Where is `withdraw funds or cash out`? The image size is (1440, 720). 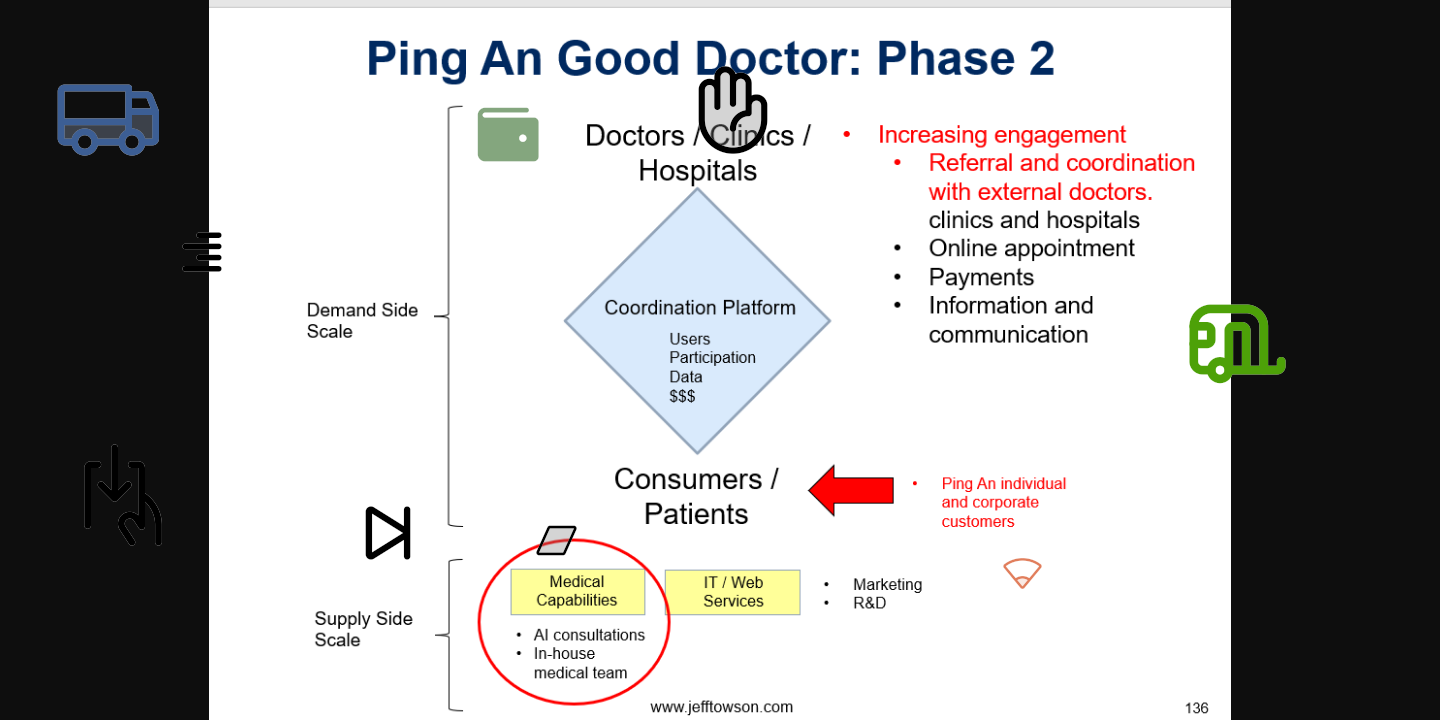
withdraw funds or cash out is located at coordinates (118, 495).